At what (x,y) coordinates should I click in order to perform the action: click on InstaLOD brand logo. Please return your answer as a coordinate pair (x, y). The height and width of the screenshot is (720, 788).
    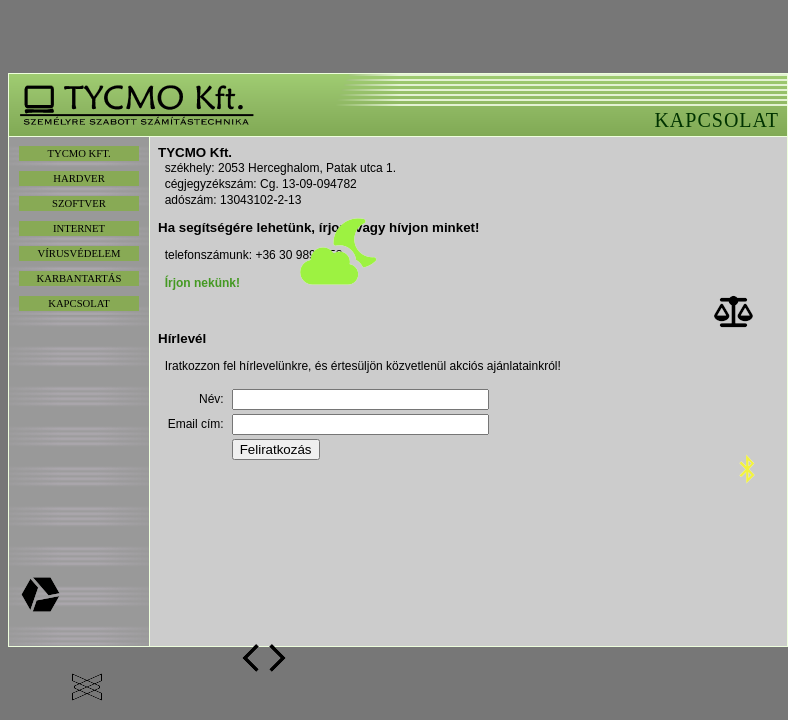
    Looking at the image, I should click on (40, 594).